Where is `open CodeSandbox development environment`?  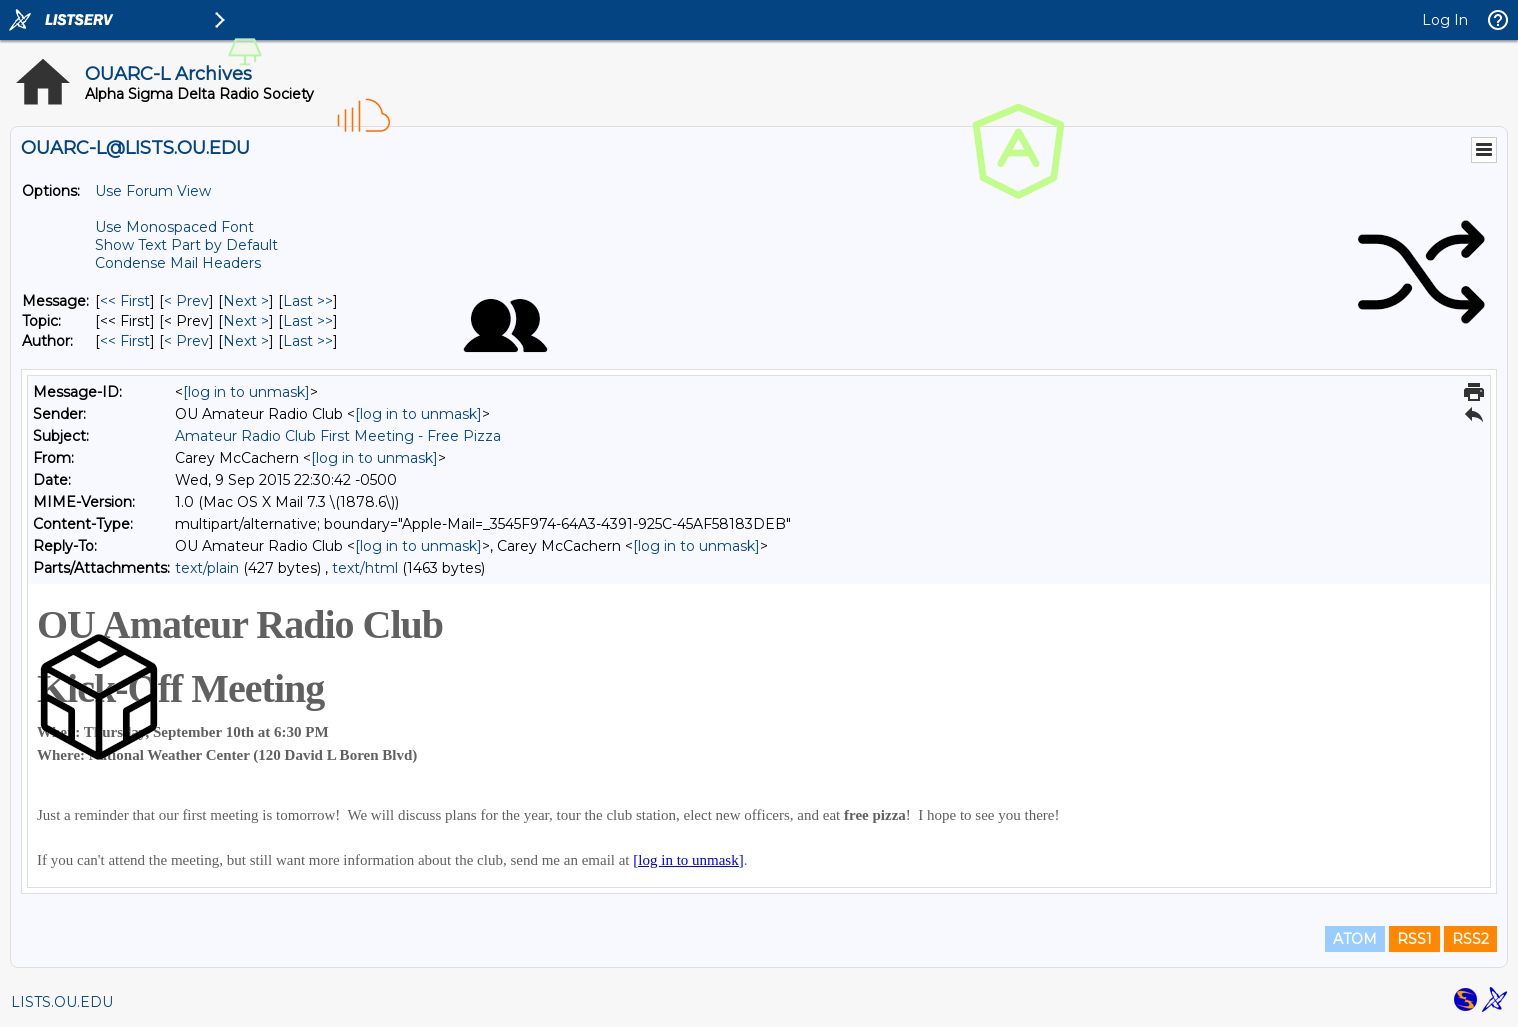
open CodeSandbox development environment is located at coordinates (99, 697).